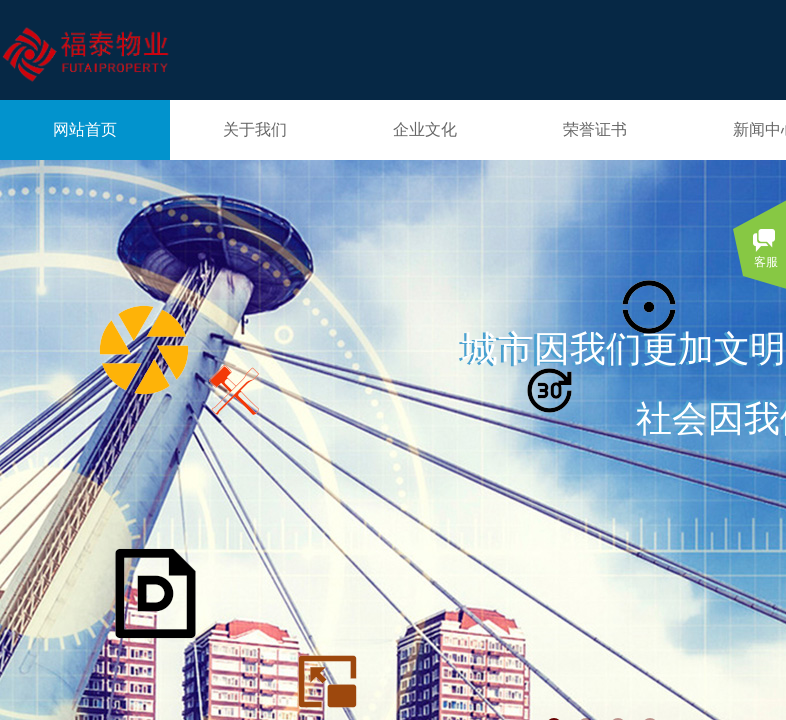  What do you see at coordinates (155, 593) in the screenshot?
I see `view or open a PDF document` at bounding box center [155, 593].